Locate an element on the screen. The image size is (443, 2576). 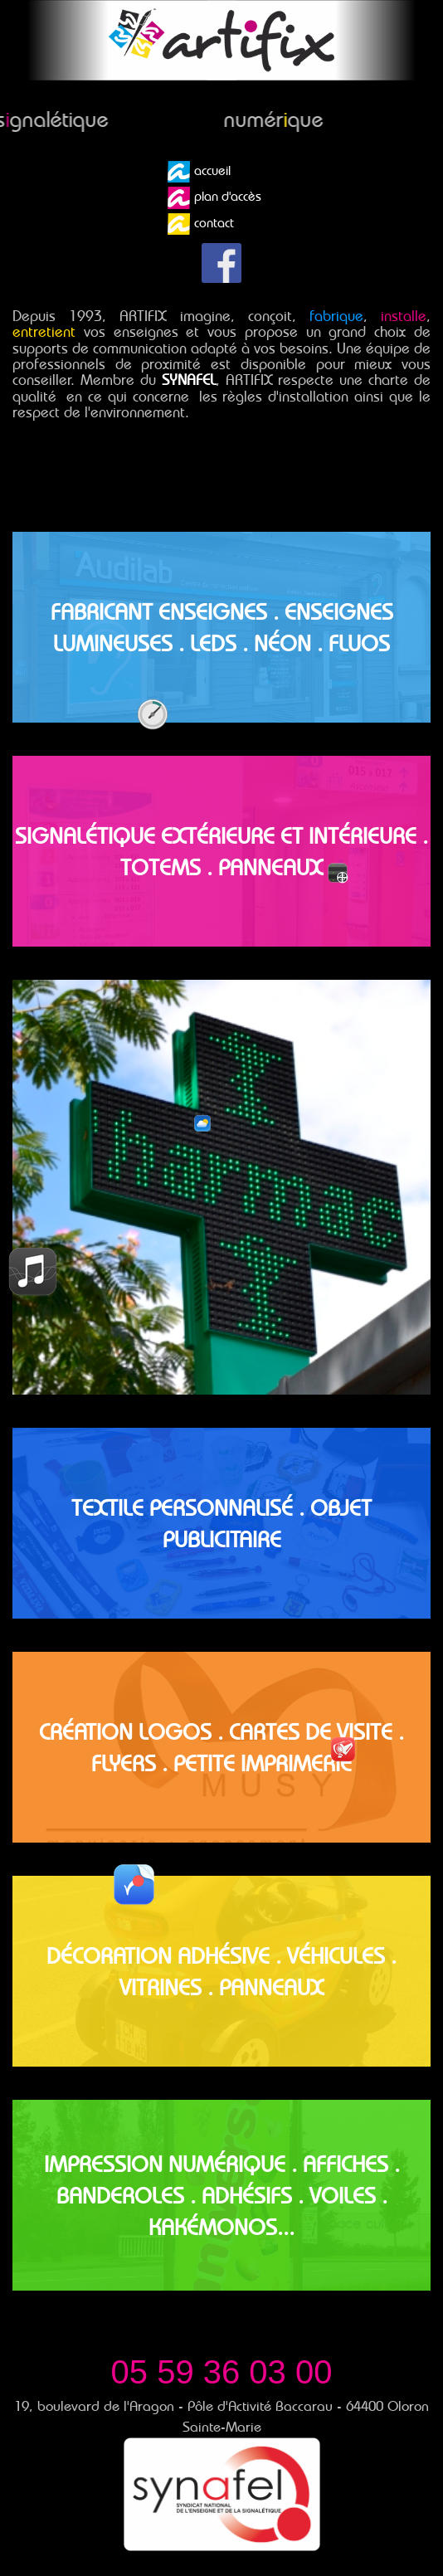
open the weather app is located at coordinates (202, 1123).